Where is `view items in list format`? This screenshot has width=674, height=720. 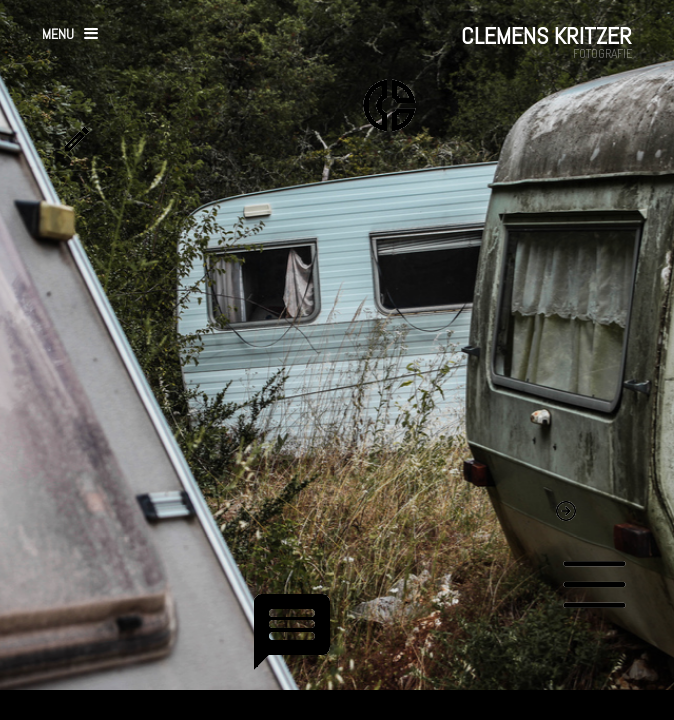
view items in list format is located at coordinates (594, 584).